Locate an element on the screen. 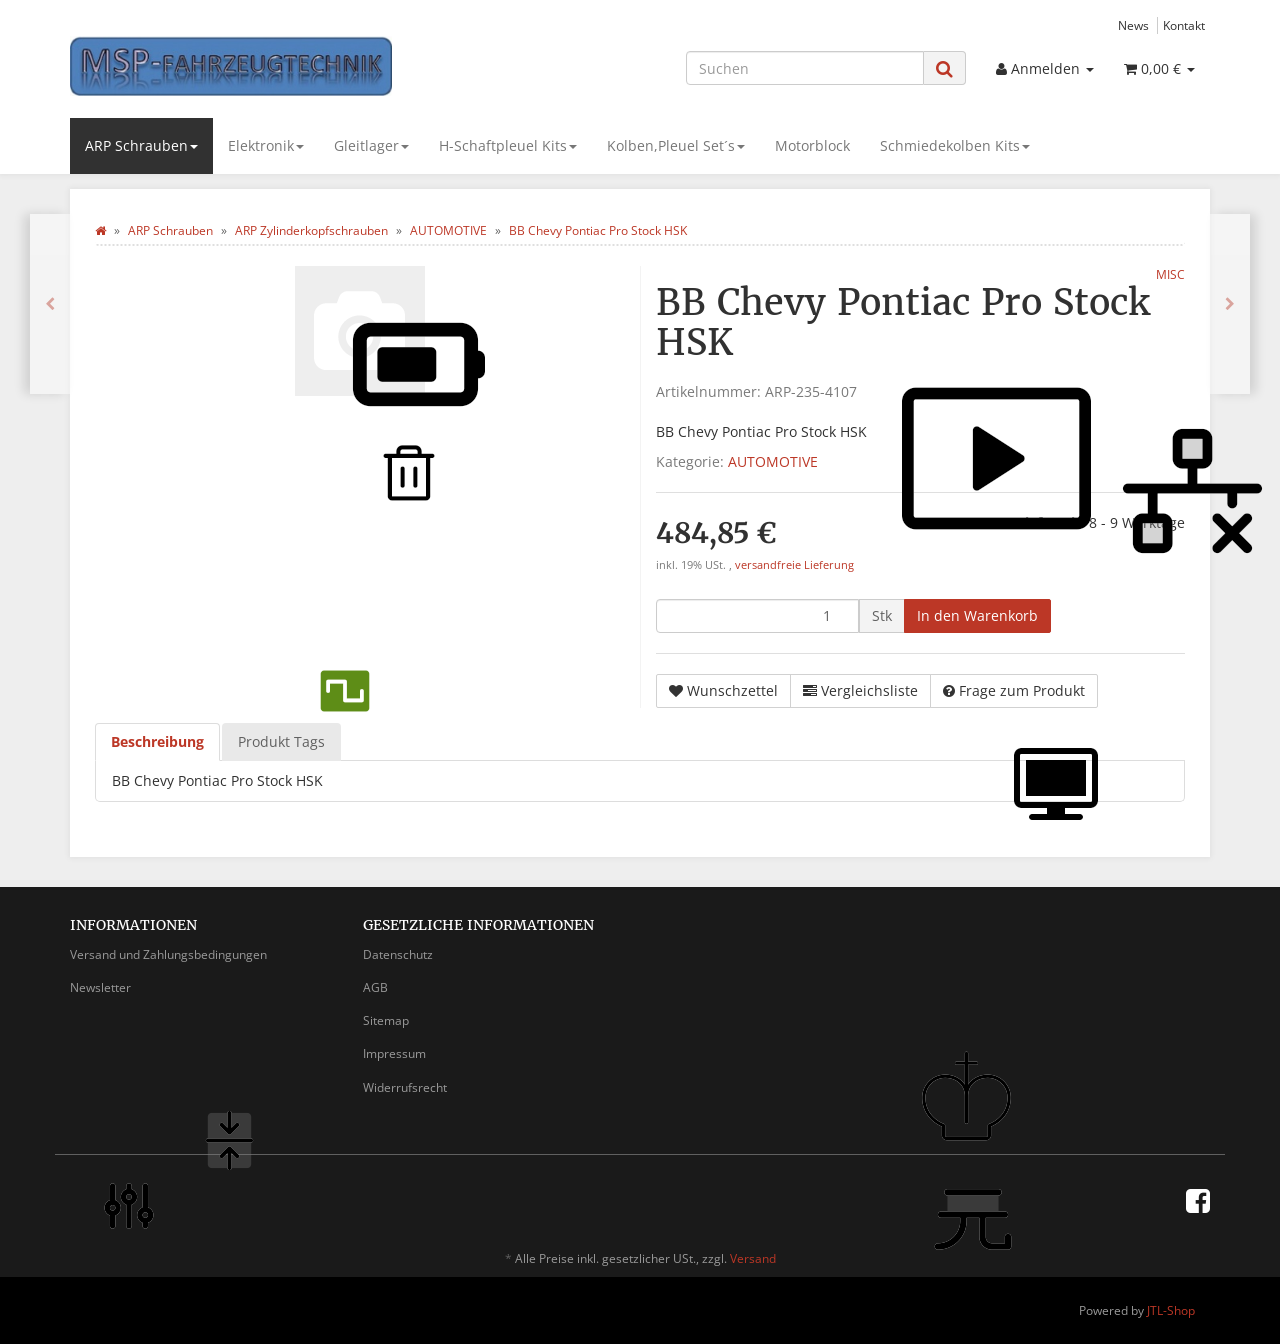 This screenshot has width=1280, height=1344. adjust settings or preferences is located at coordinates (129, 1206).